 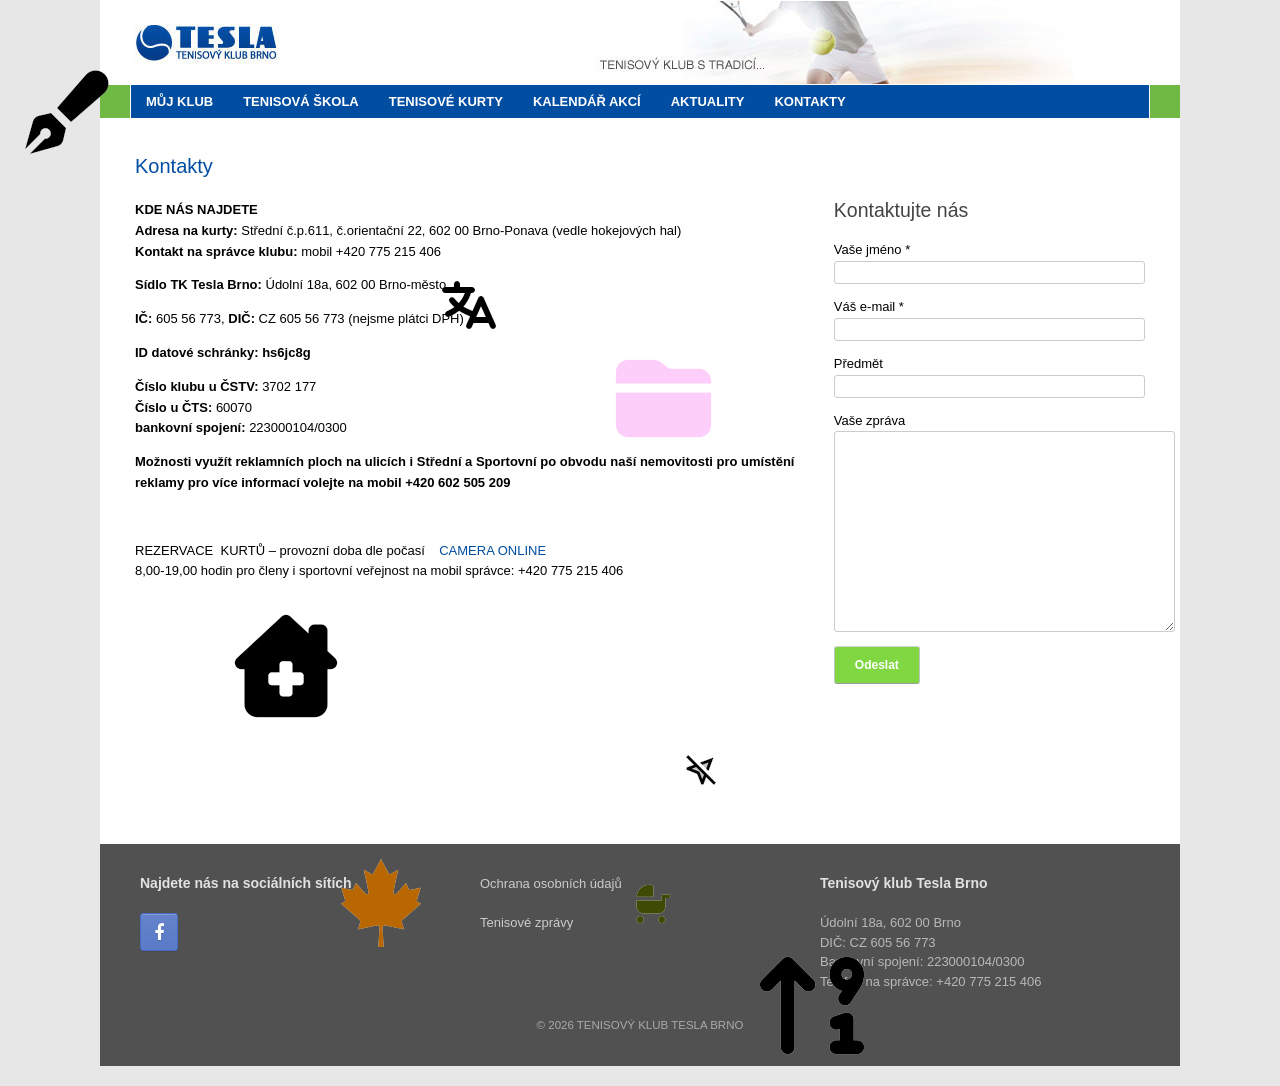 I want to click on access medical or healthcare services, so click(x=286, y=666).